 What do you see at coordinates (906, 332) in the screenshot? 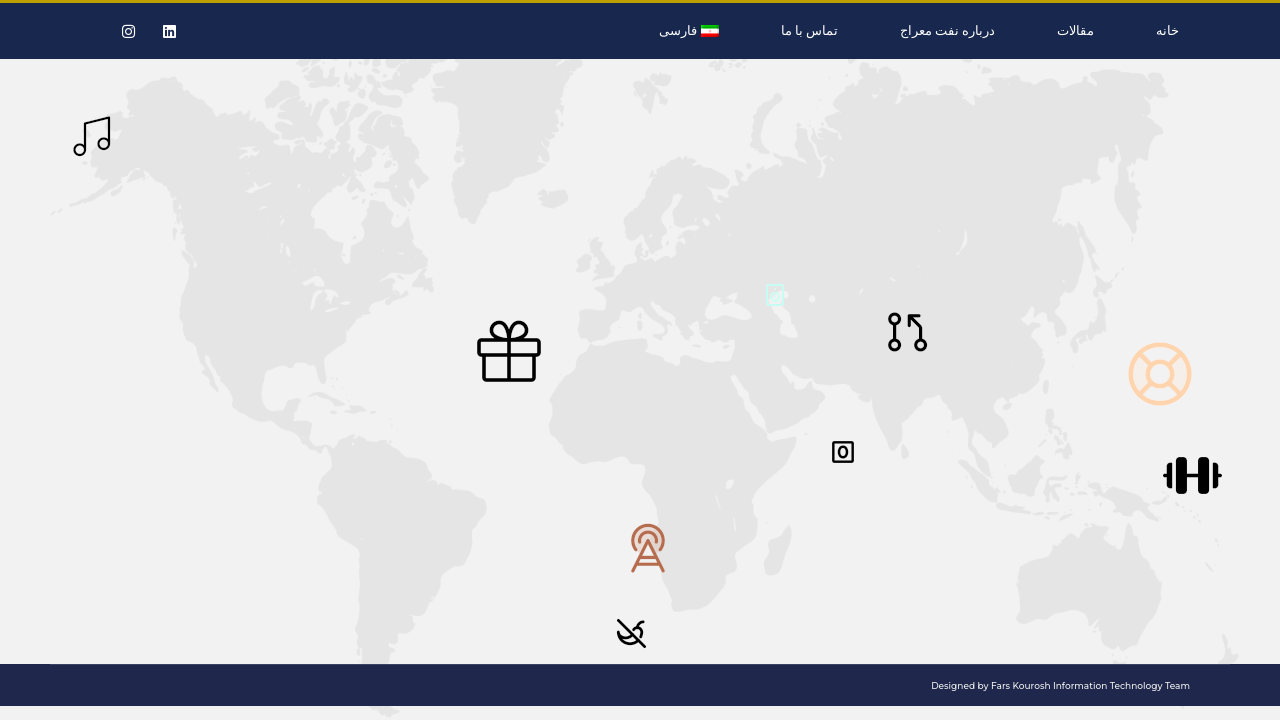
I see `create a new pull request` at bounding box center [906, 332].